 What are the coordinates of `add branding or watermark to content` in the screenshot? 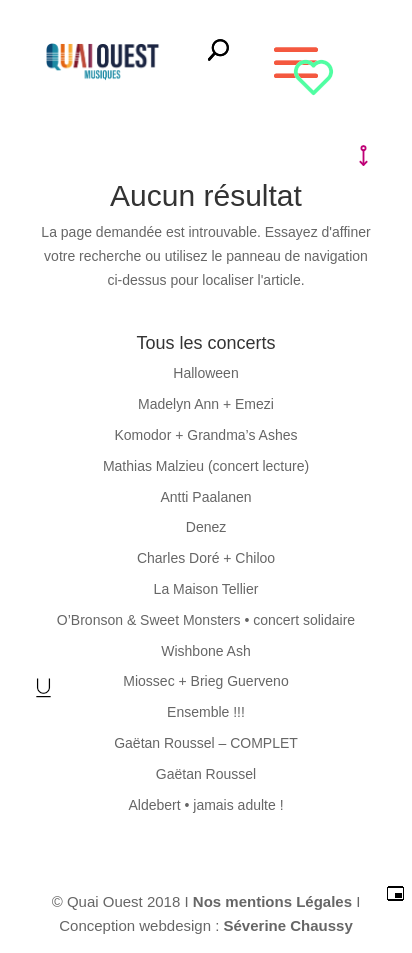 It's located at (395, 893).